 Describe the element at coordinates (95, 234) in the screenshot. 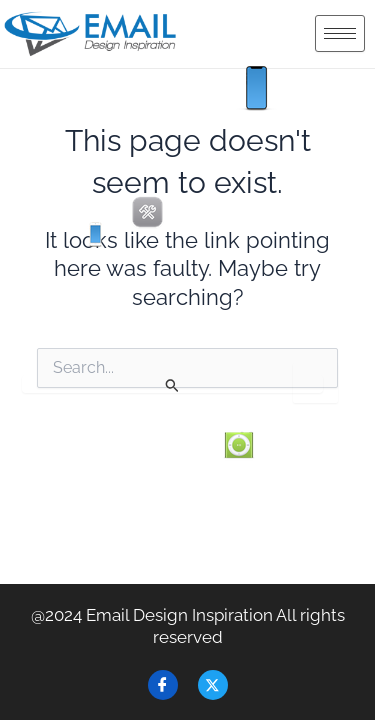

I see `iPod Touch device connected` at that location.